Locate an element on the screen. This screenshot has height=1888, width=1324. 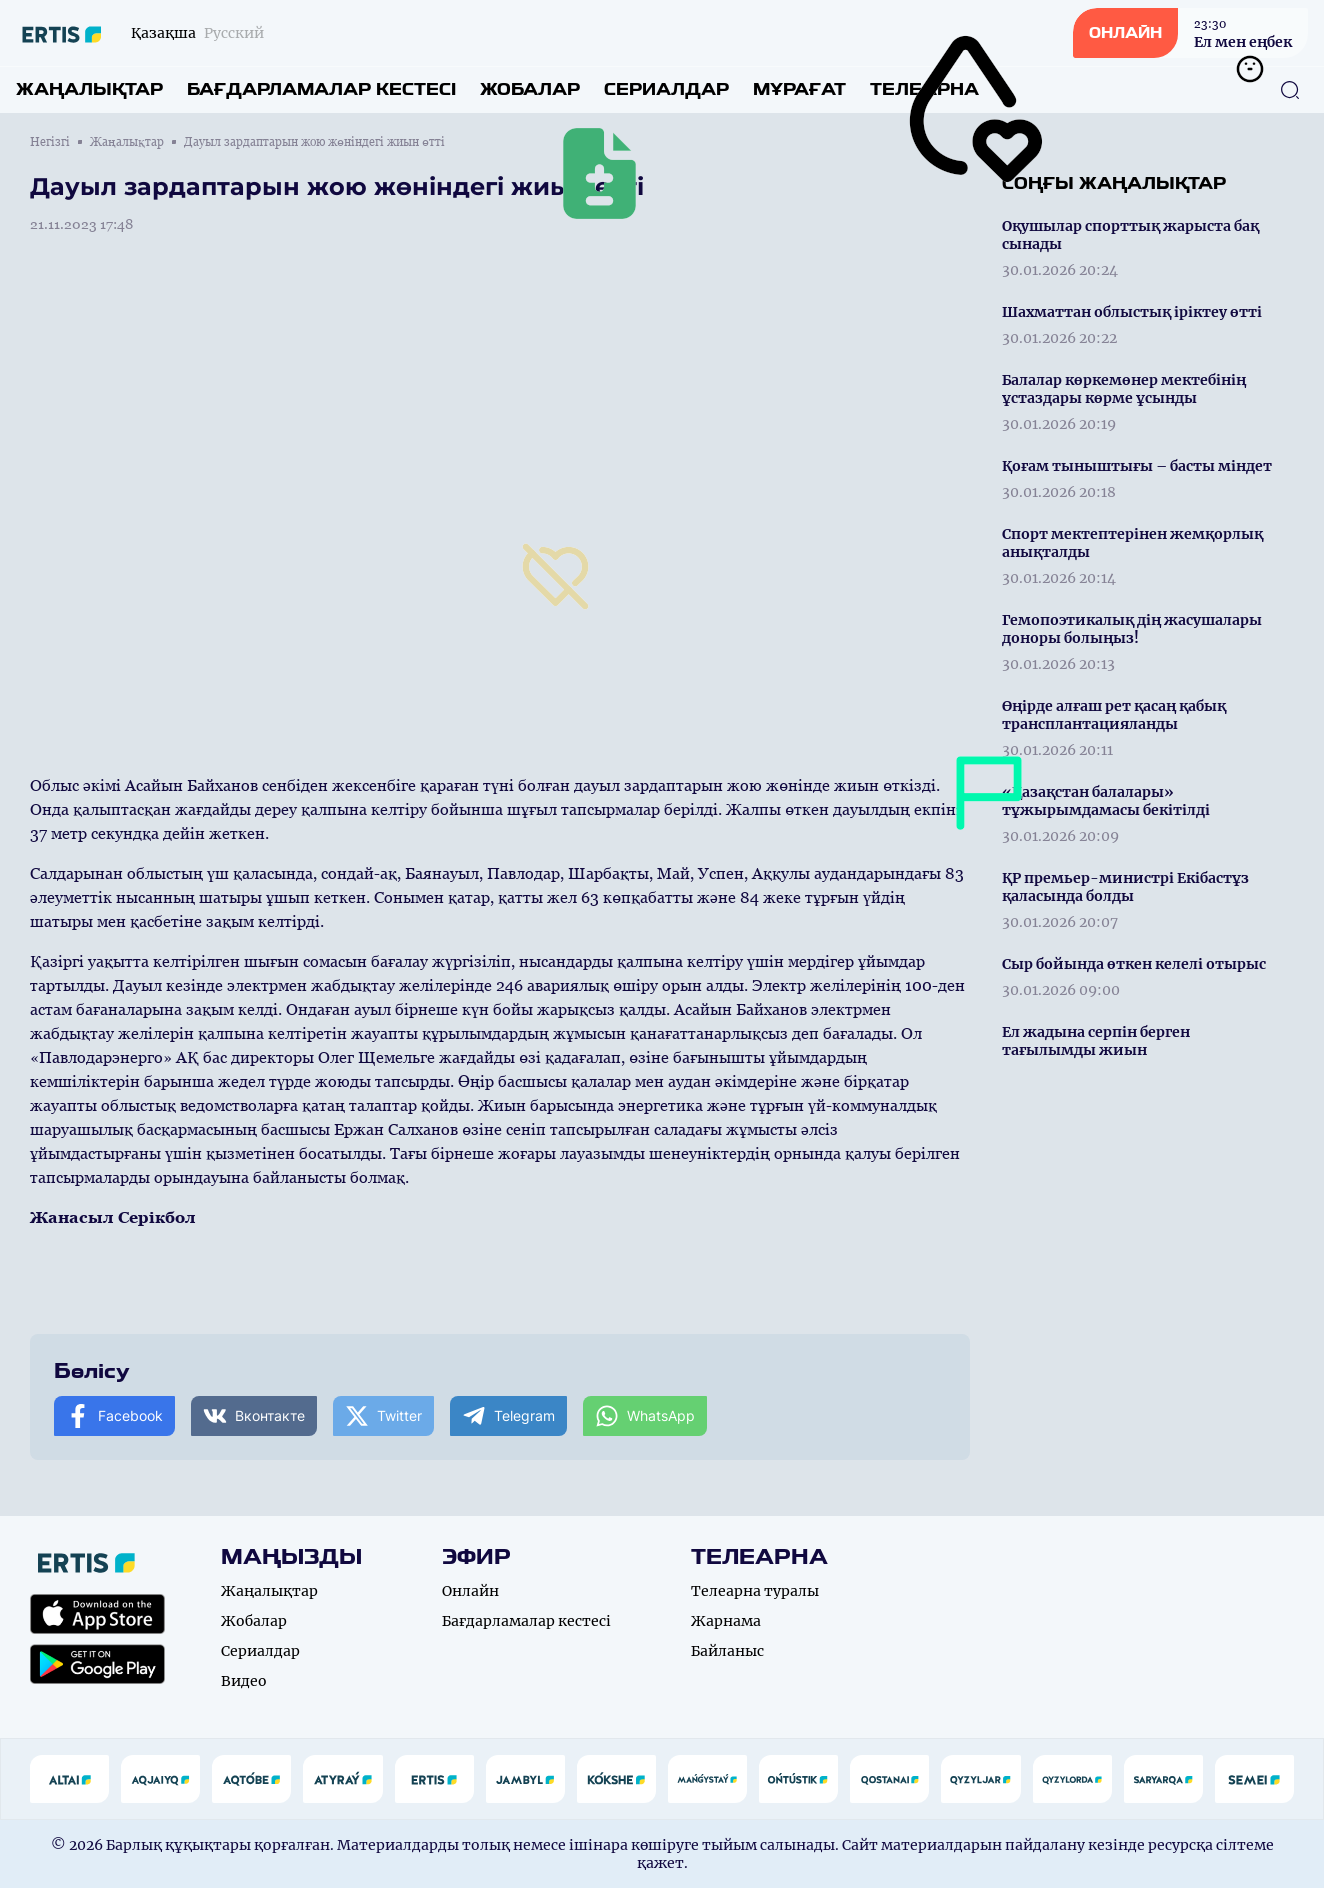
flag an item for review is located at coordinates (989, 789).